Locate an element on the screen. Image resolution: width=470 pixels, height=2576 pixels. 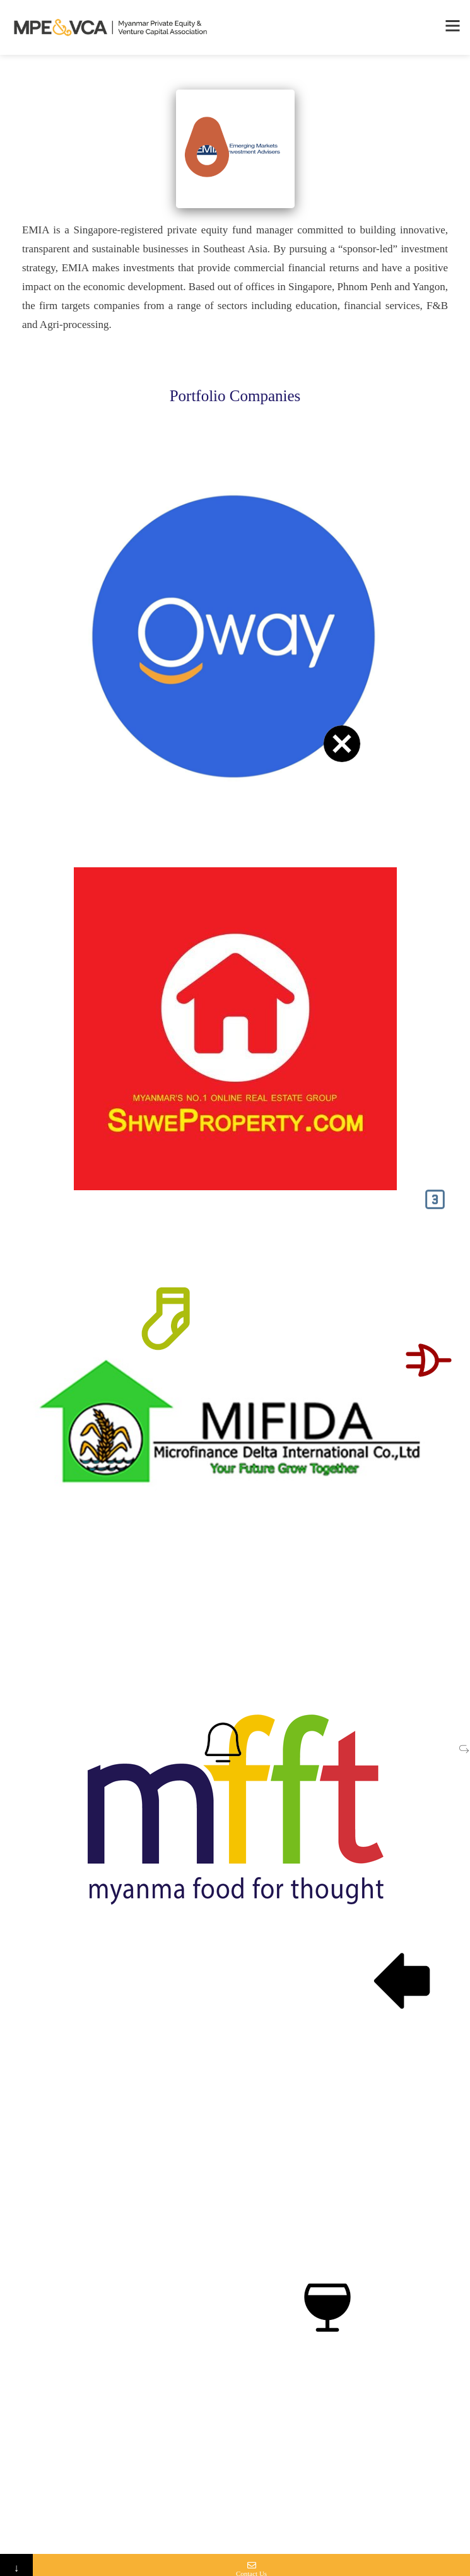
select option 3 from a numbered list is located at coordinates (435, 1199).